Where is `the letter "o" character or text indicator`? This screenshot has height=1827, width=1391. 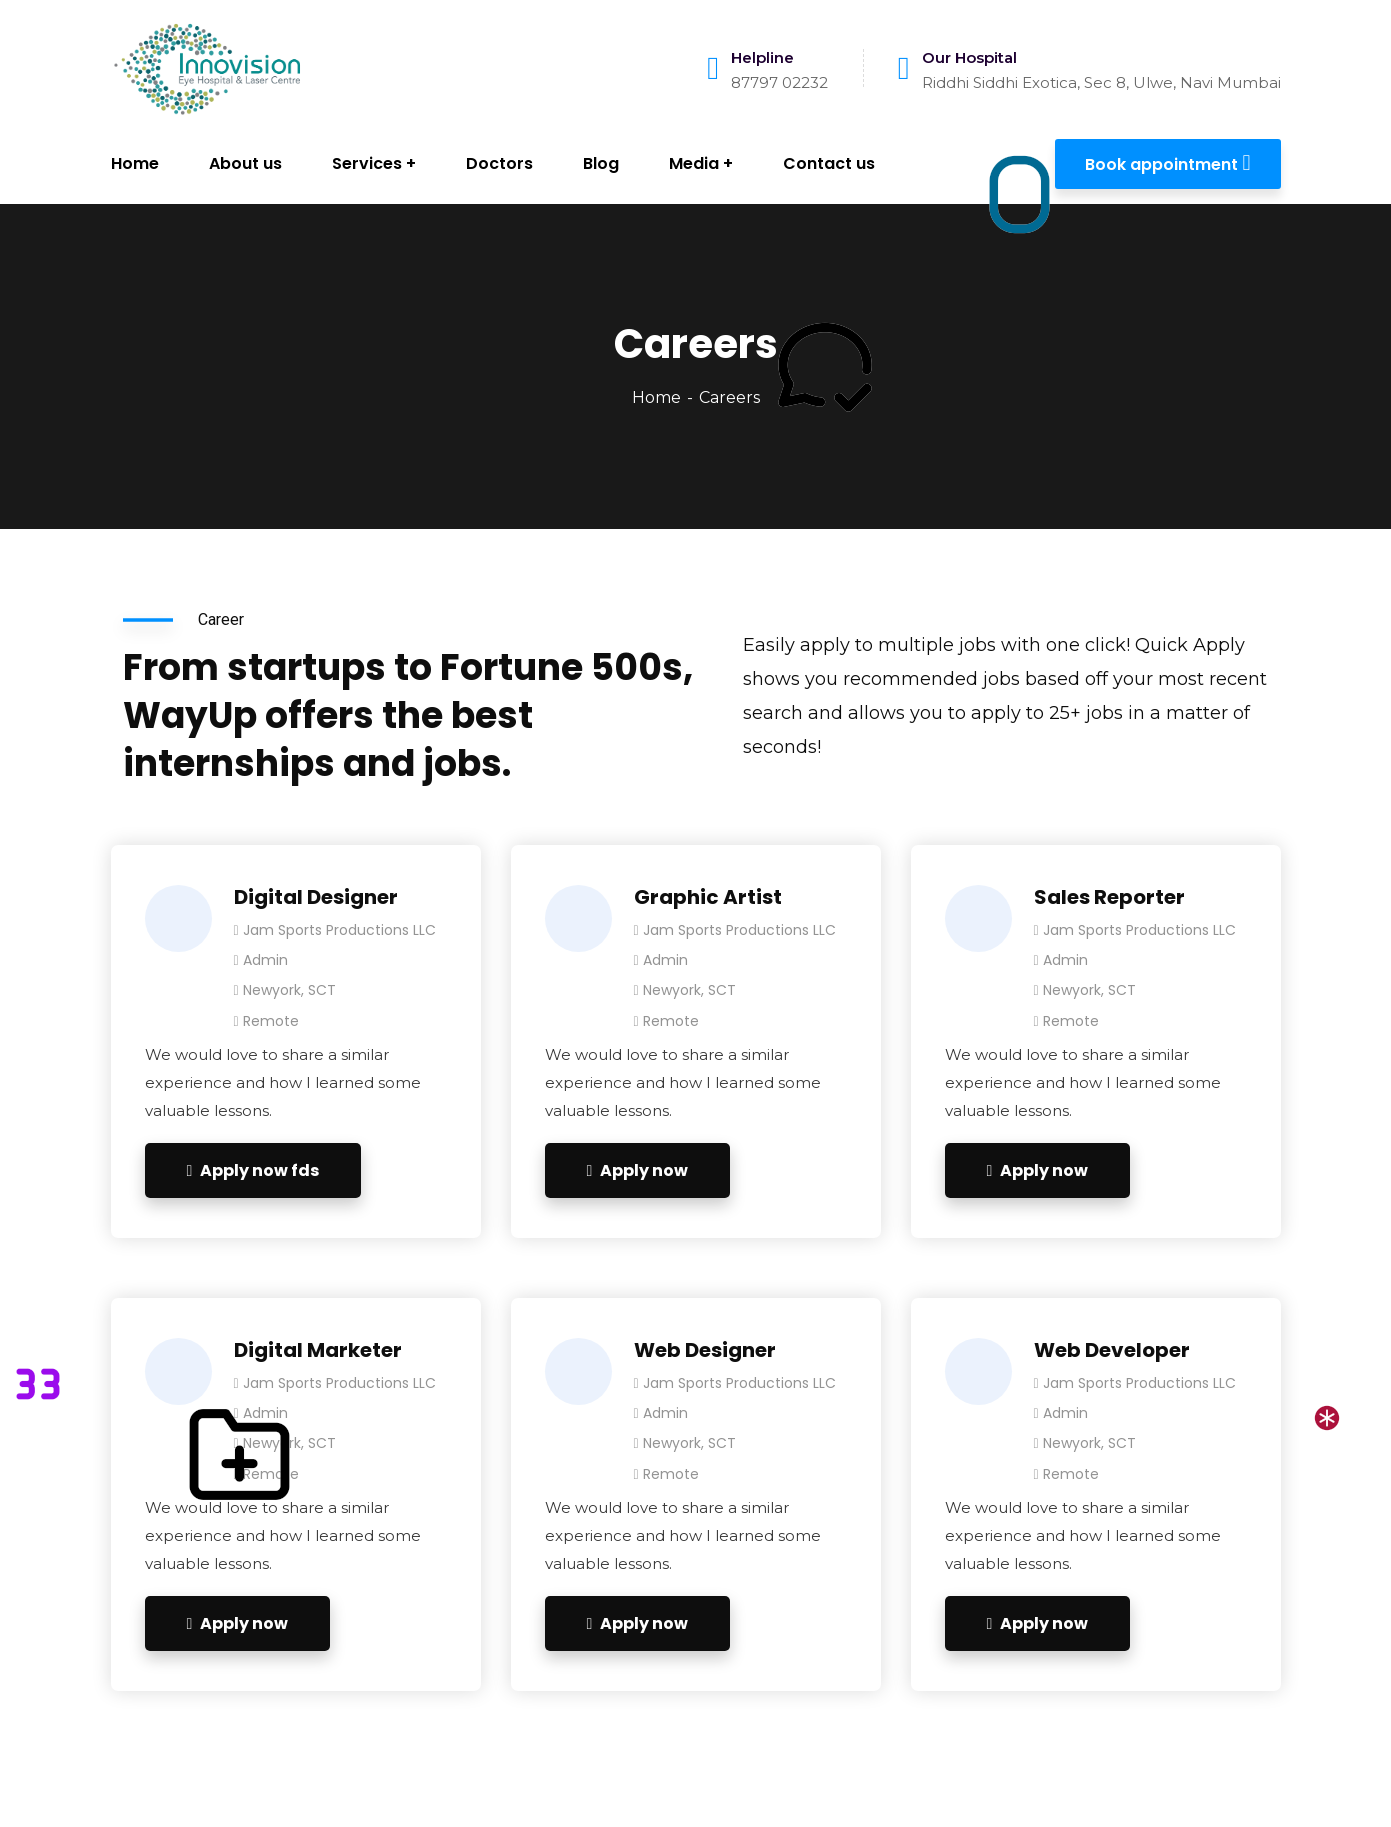
the letter "o" character or text indicator is located at coordinates (1019, 194).